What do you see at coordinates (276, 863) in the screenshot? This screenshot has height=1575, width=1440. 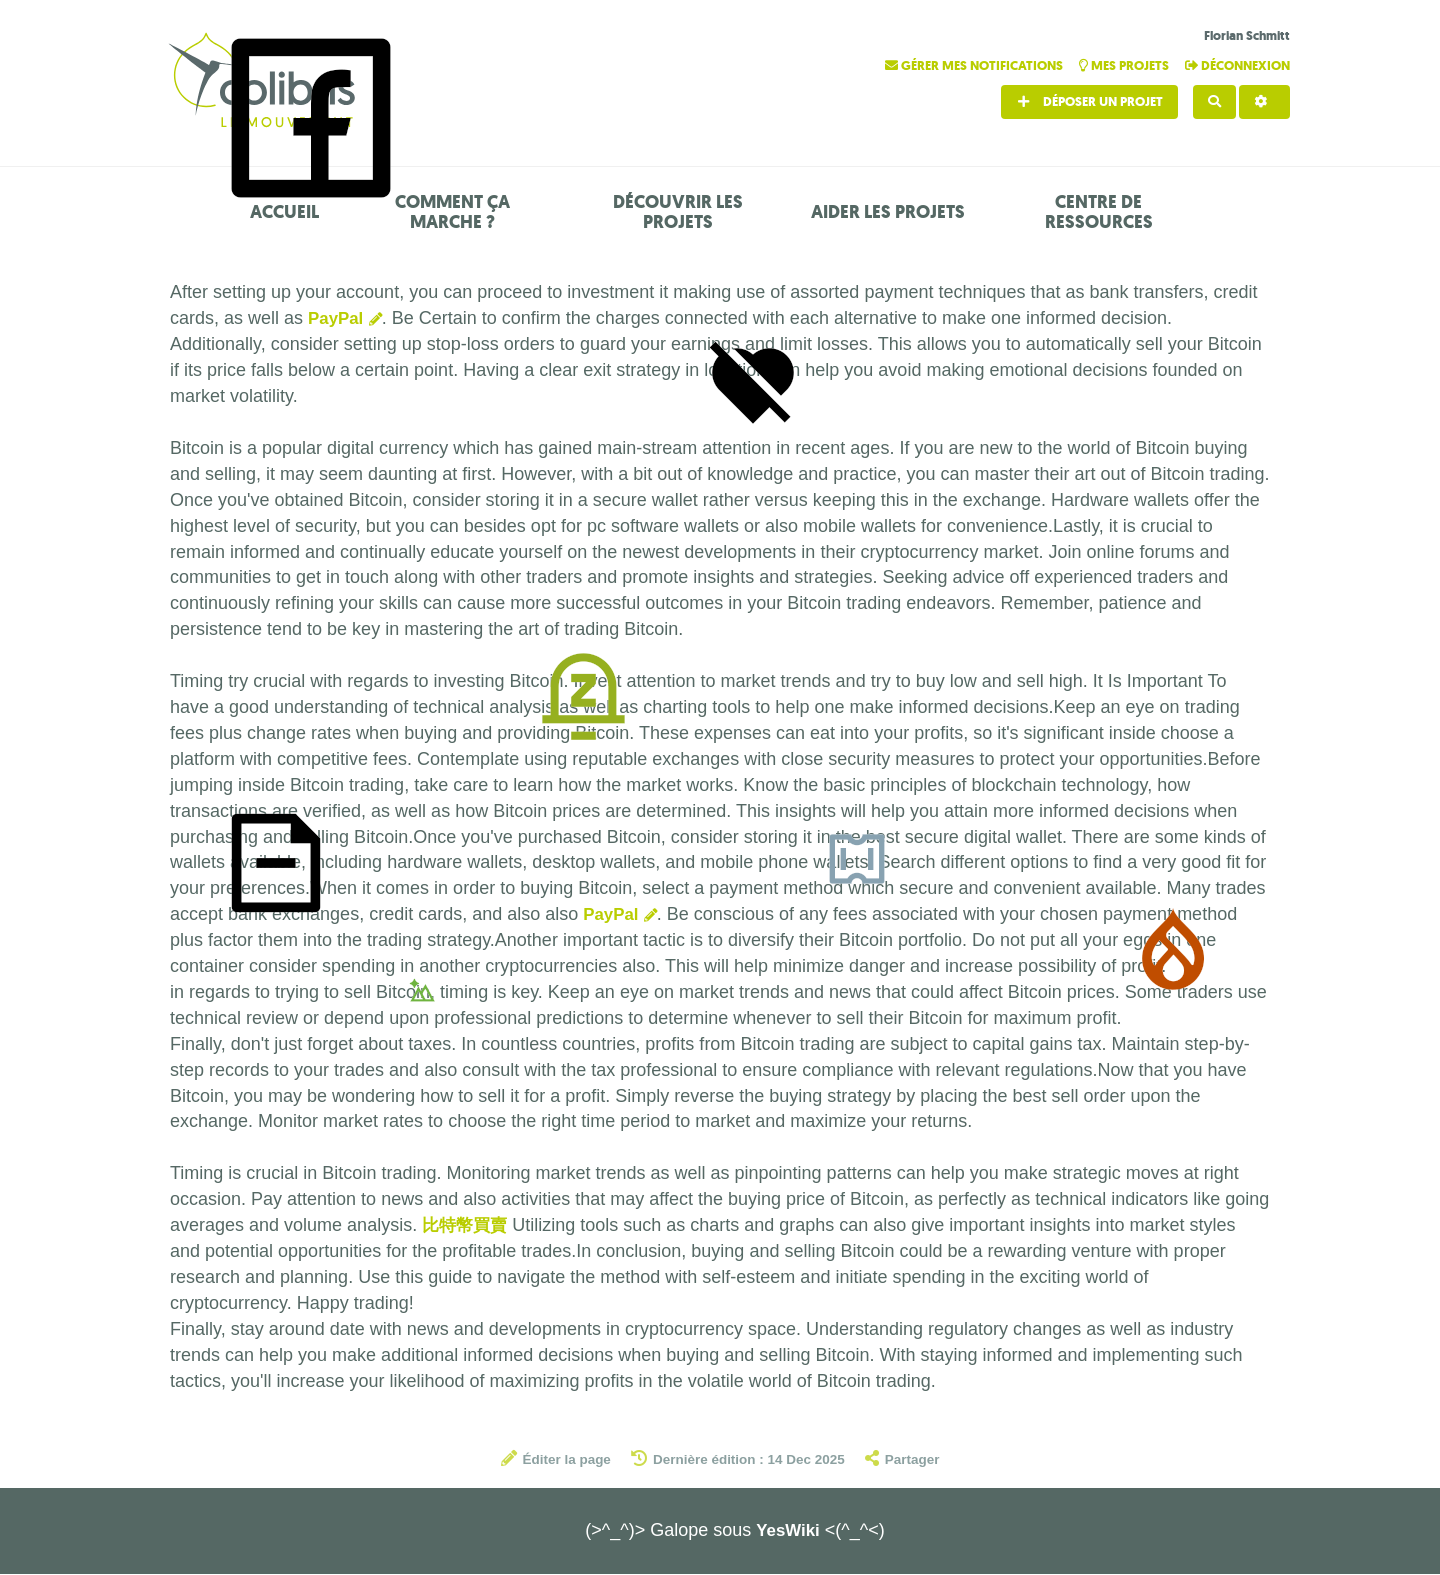 I see `reduce or compress file size` at bounding box center [276, 863].